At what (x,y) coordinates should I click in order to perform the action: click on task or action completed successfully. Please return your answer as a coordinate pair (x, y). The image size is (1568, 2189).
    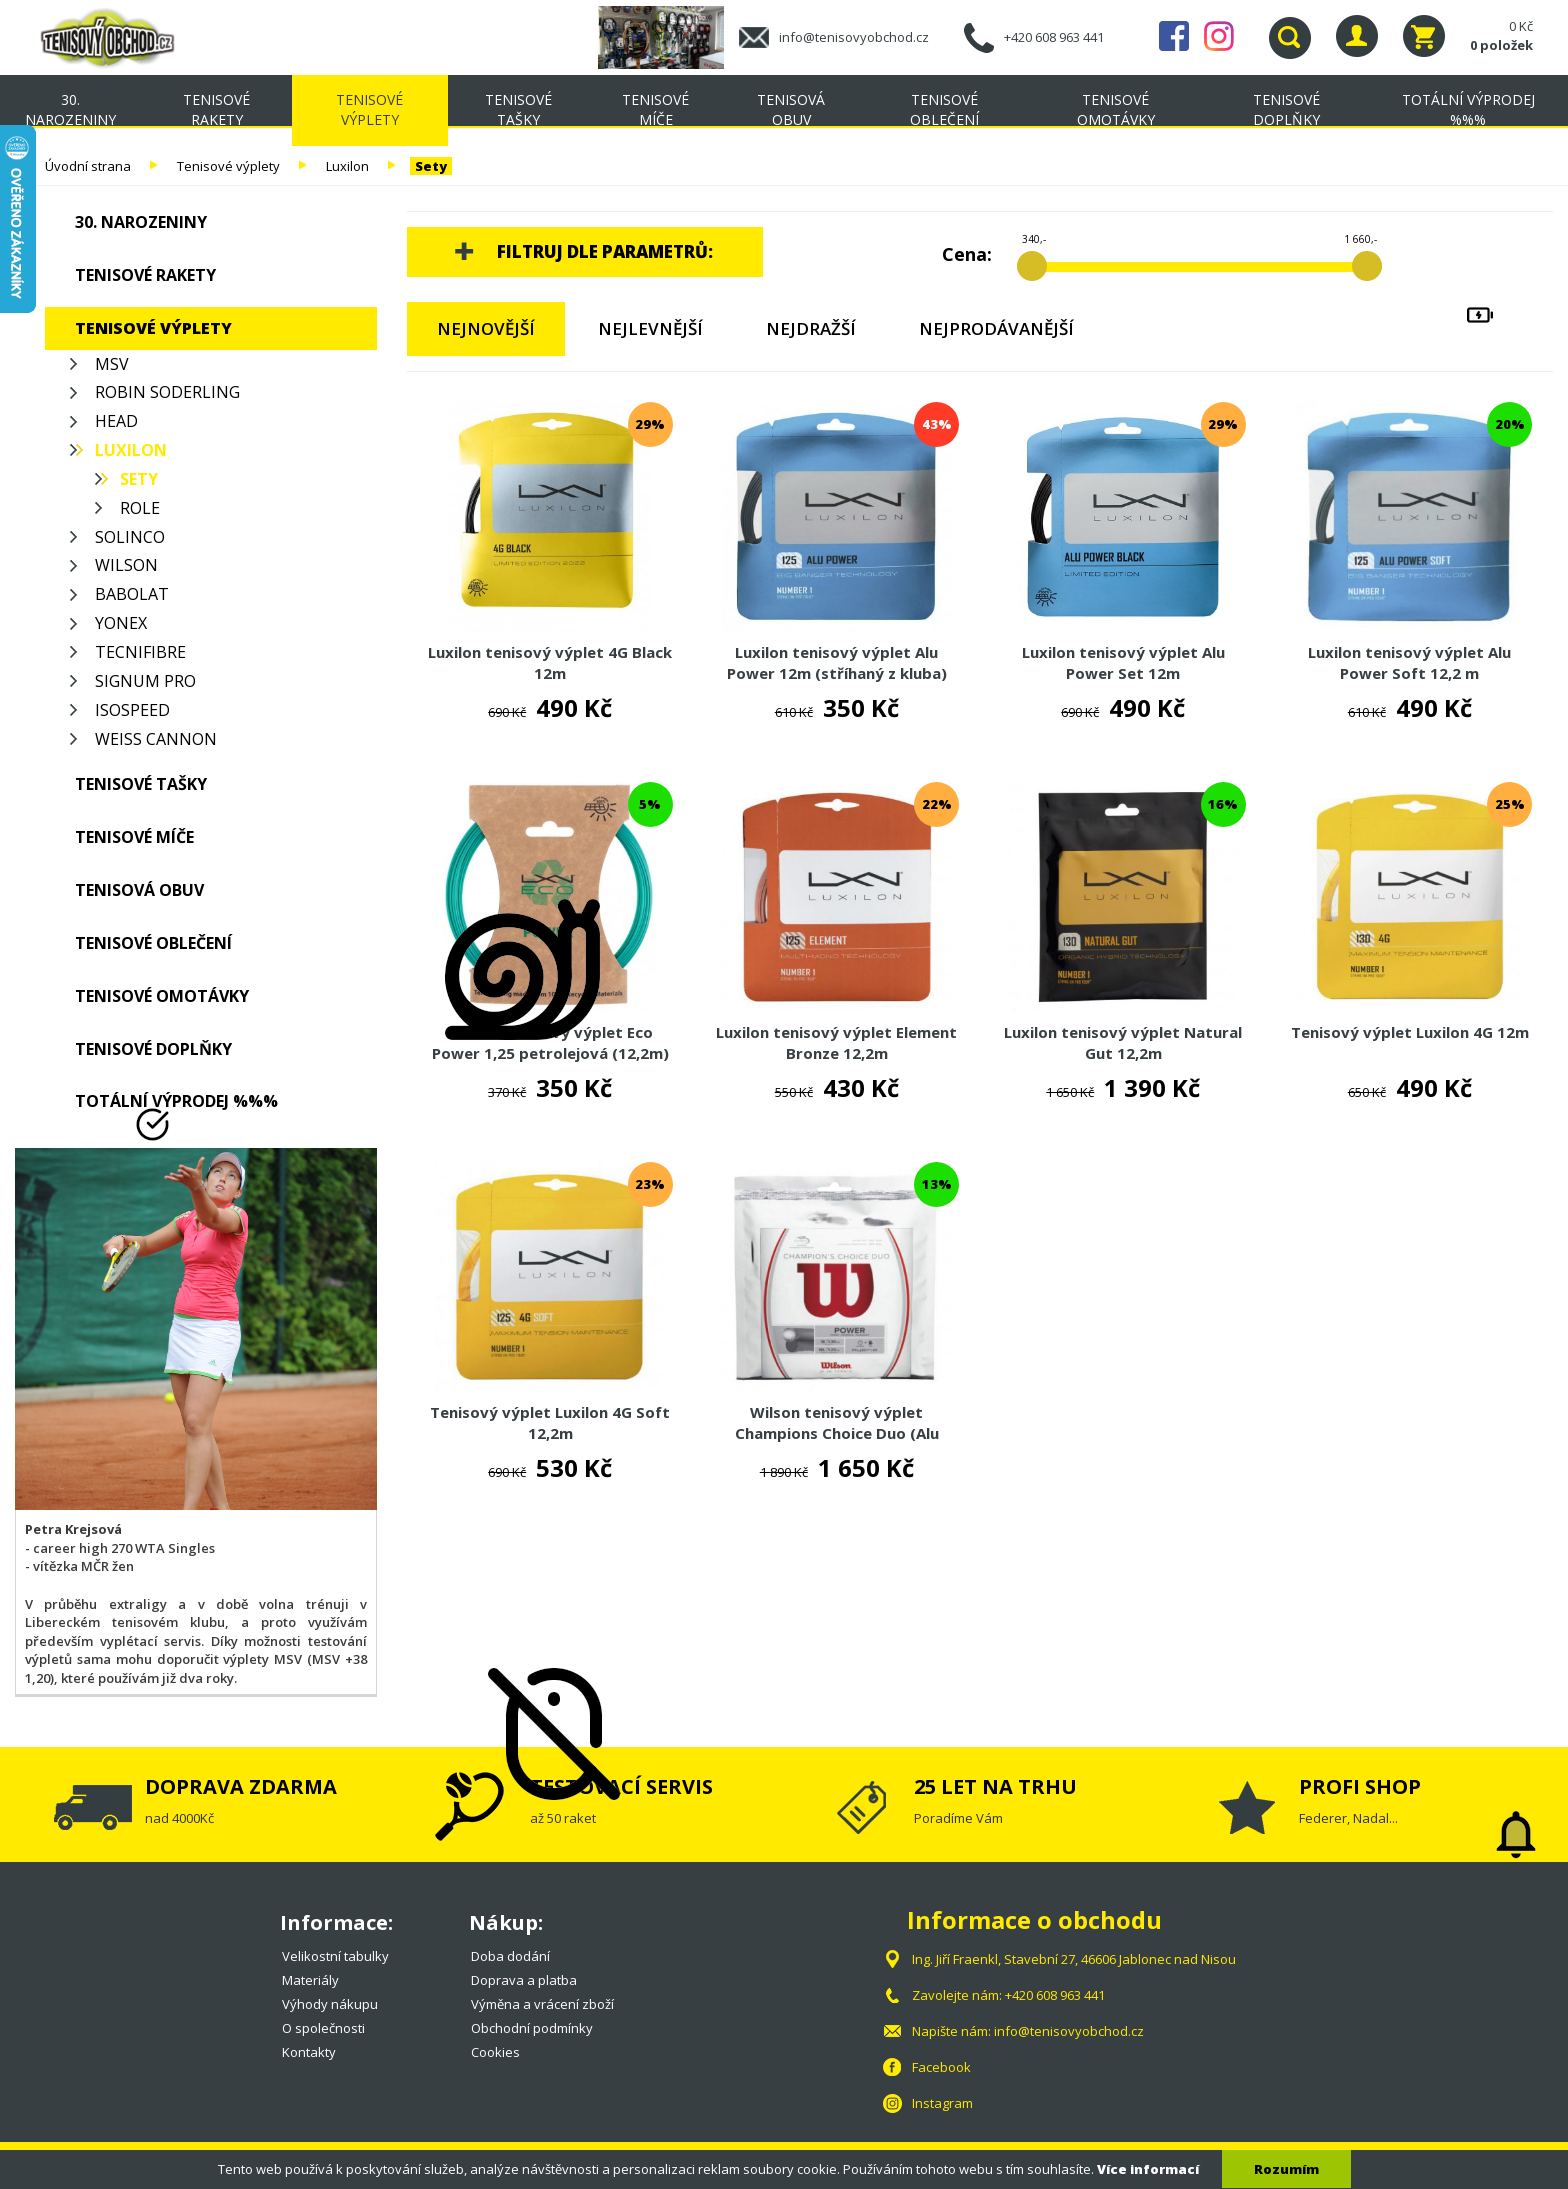
    Looking at the image, I should click on (152, 1124).